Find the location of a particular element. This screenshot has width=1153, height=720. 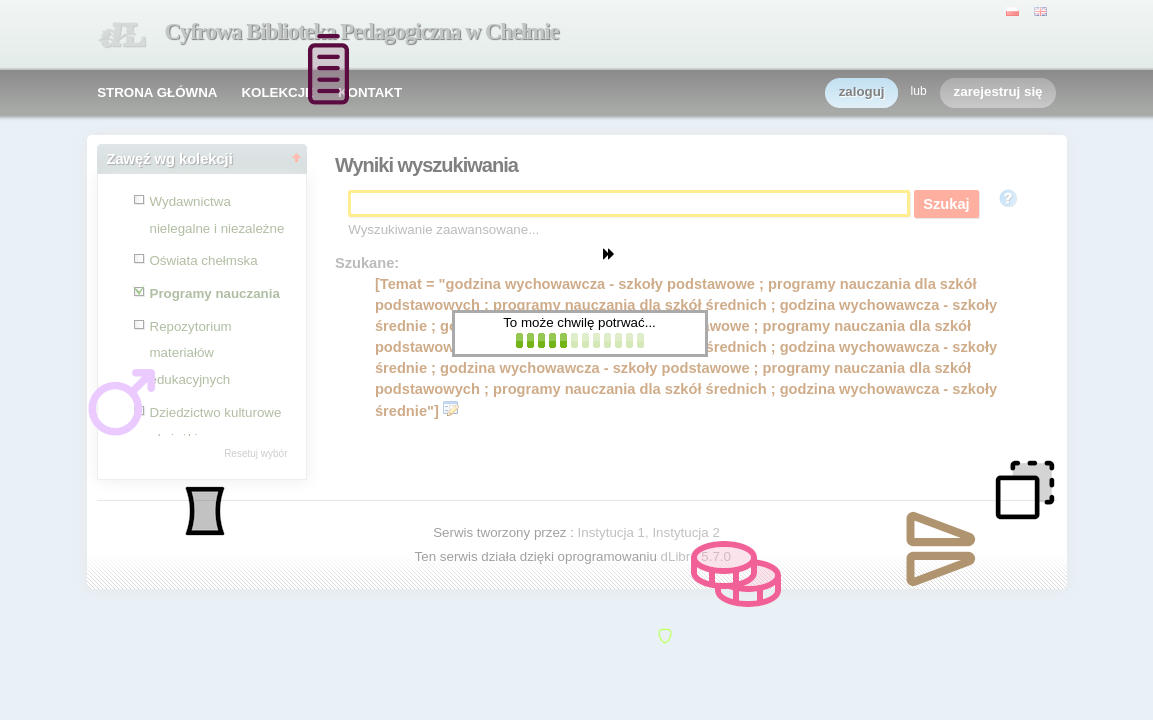

view your coin balance or currency is located at coordinates (736, 574).